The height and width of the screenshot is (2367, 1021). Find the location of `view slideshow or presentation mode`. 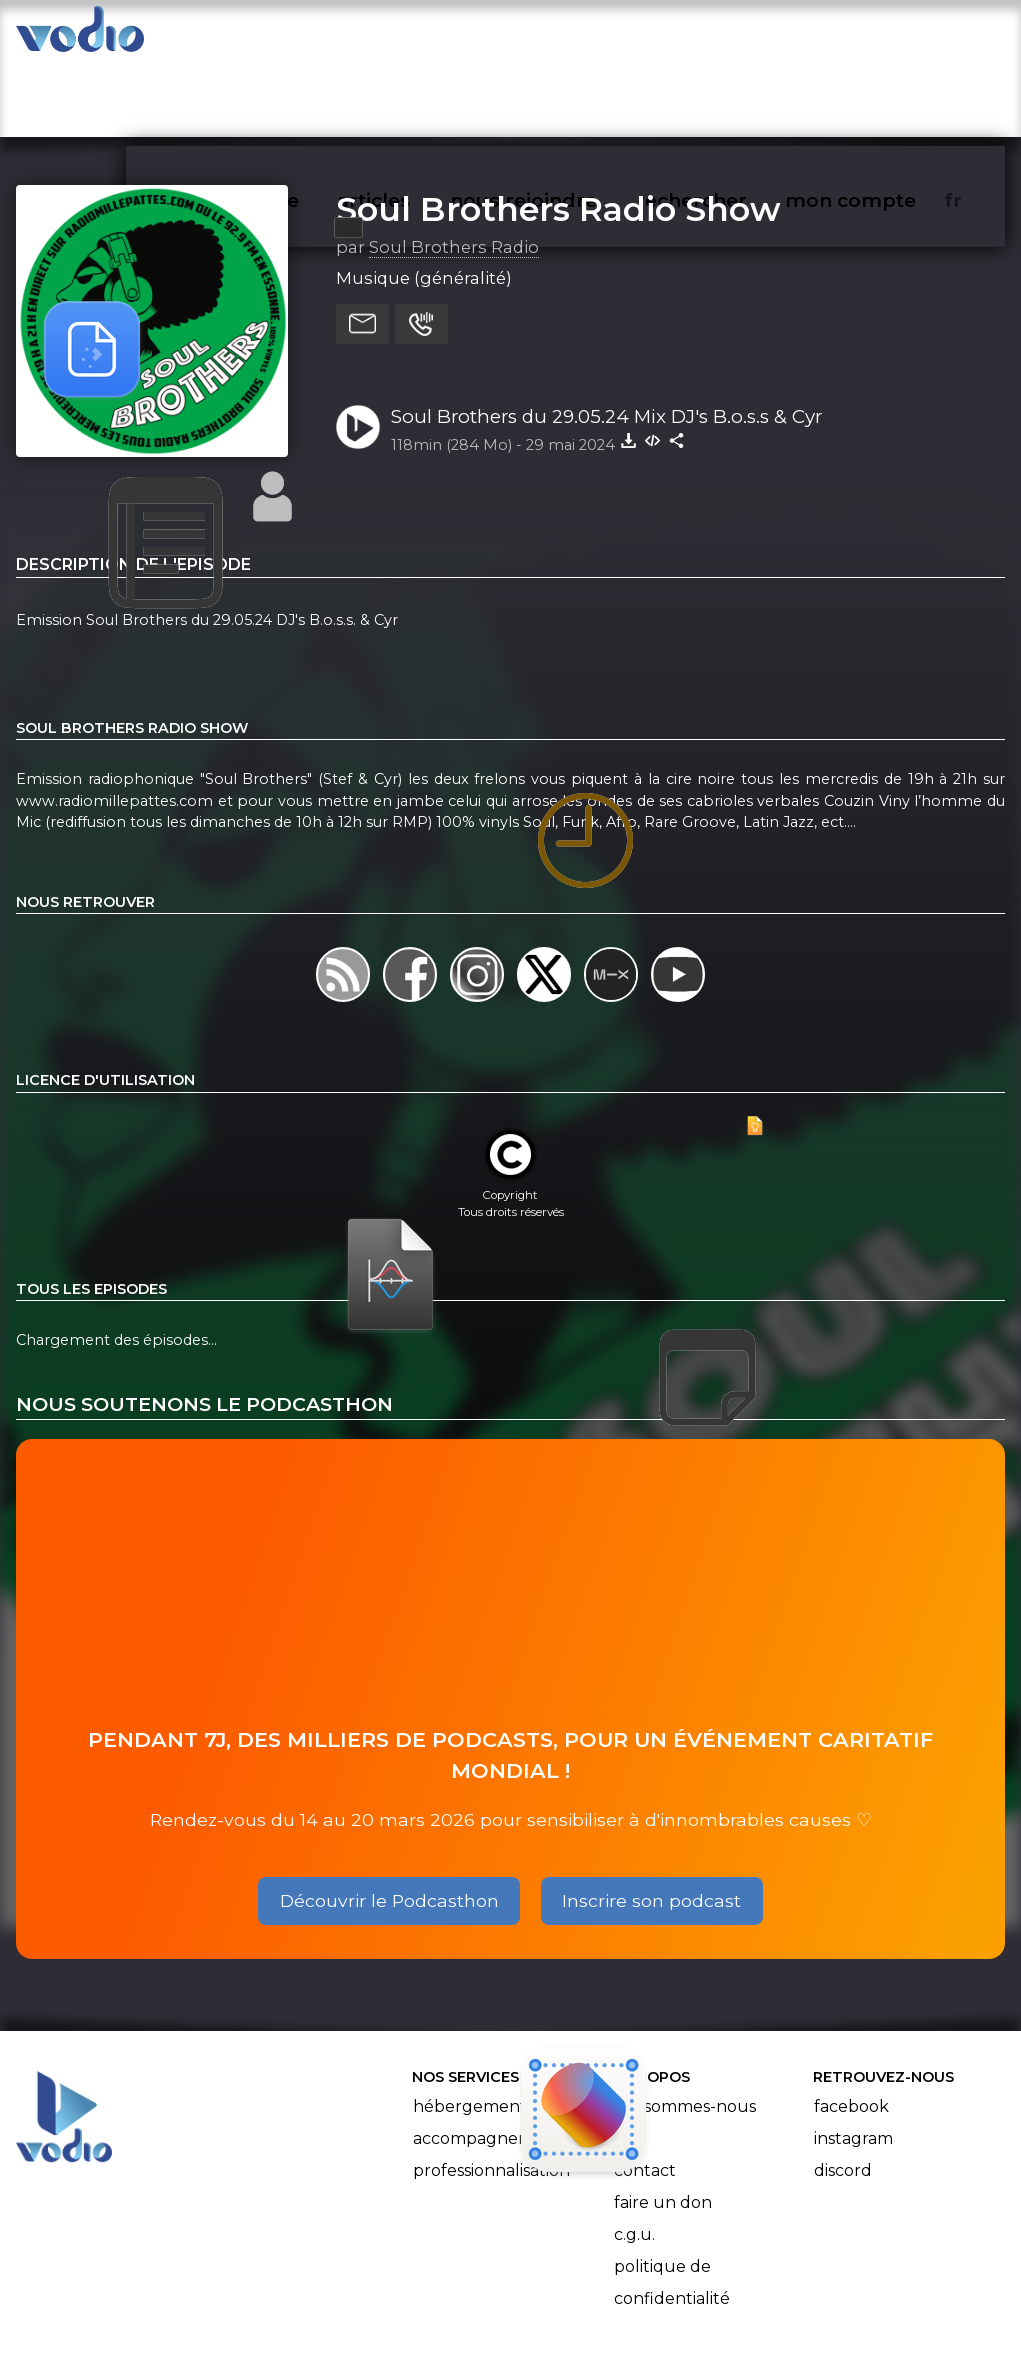

view slideshow or presentation mode is located at coordinates (585, 840).